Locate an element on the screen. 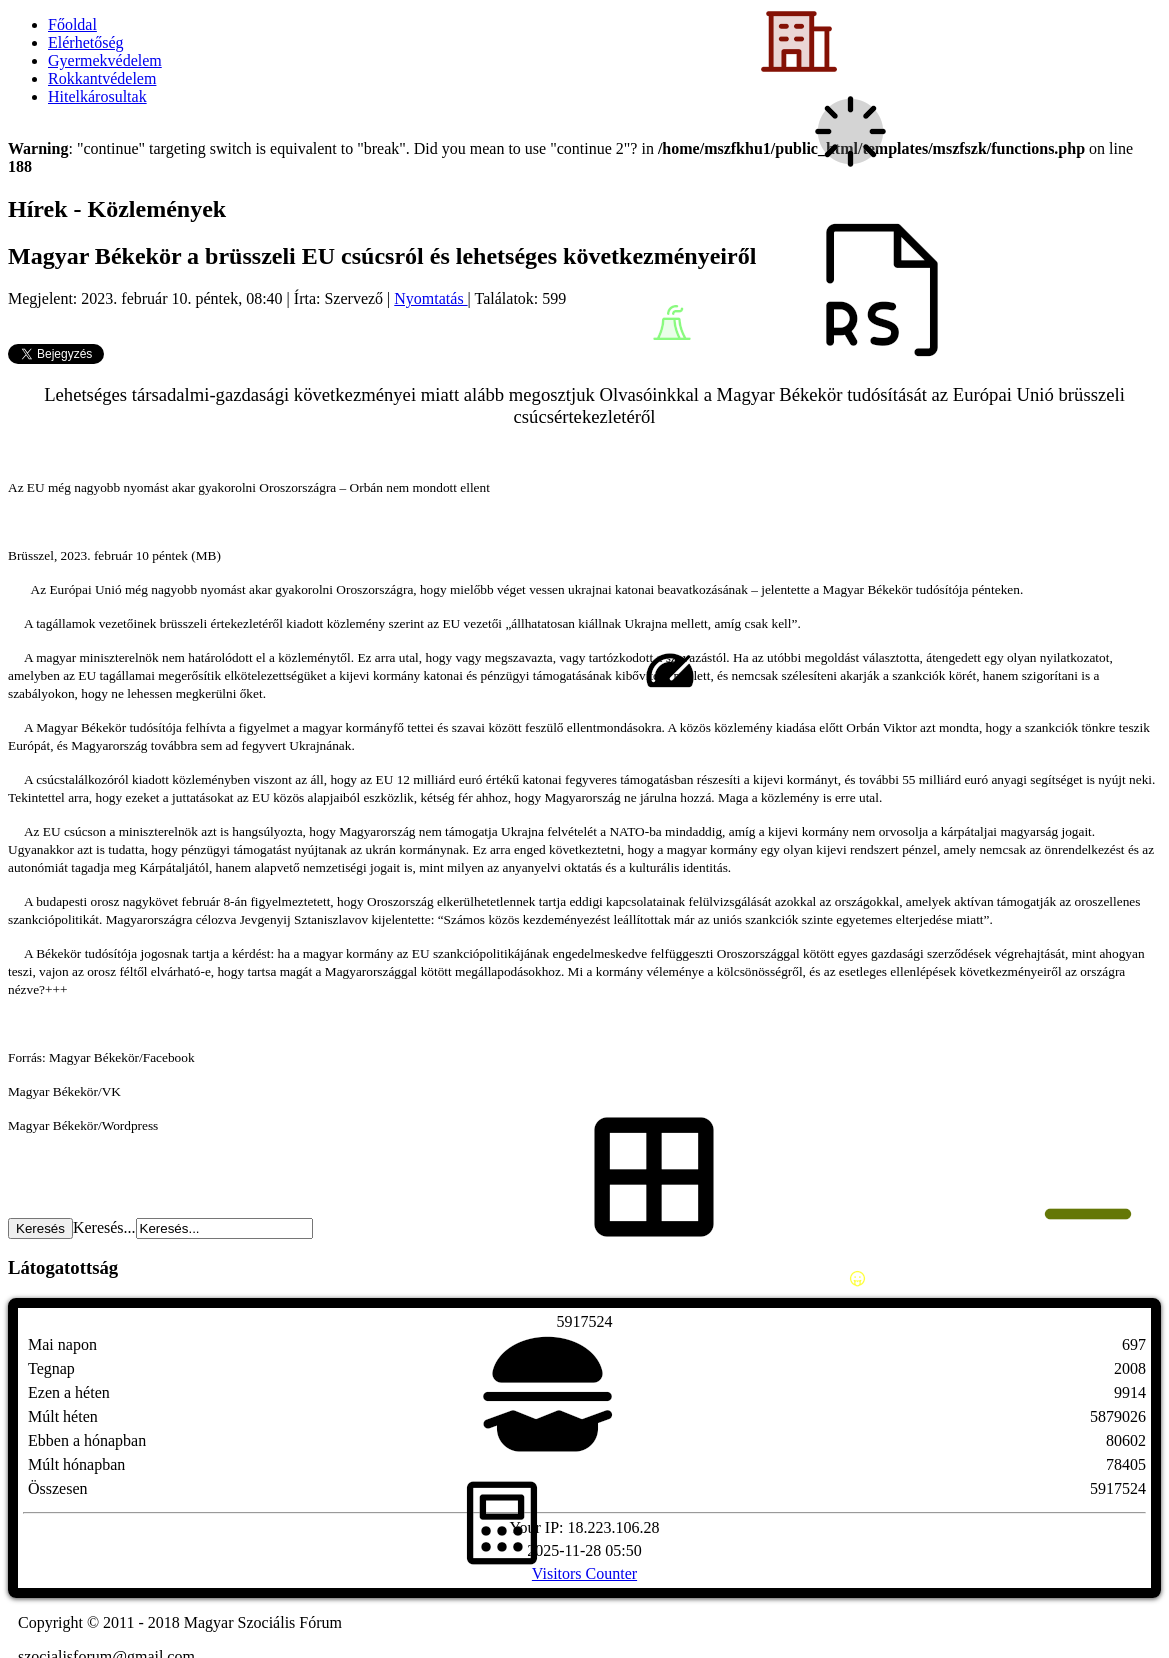 This screenshot has width=1169, height=1658. a Rust source code file is located at coordinates (882, 290).